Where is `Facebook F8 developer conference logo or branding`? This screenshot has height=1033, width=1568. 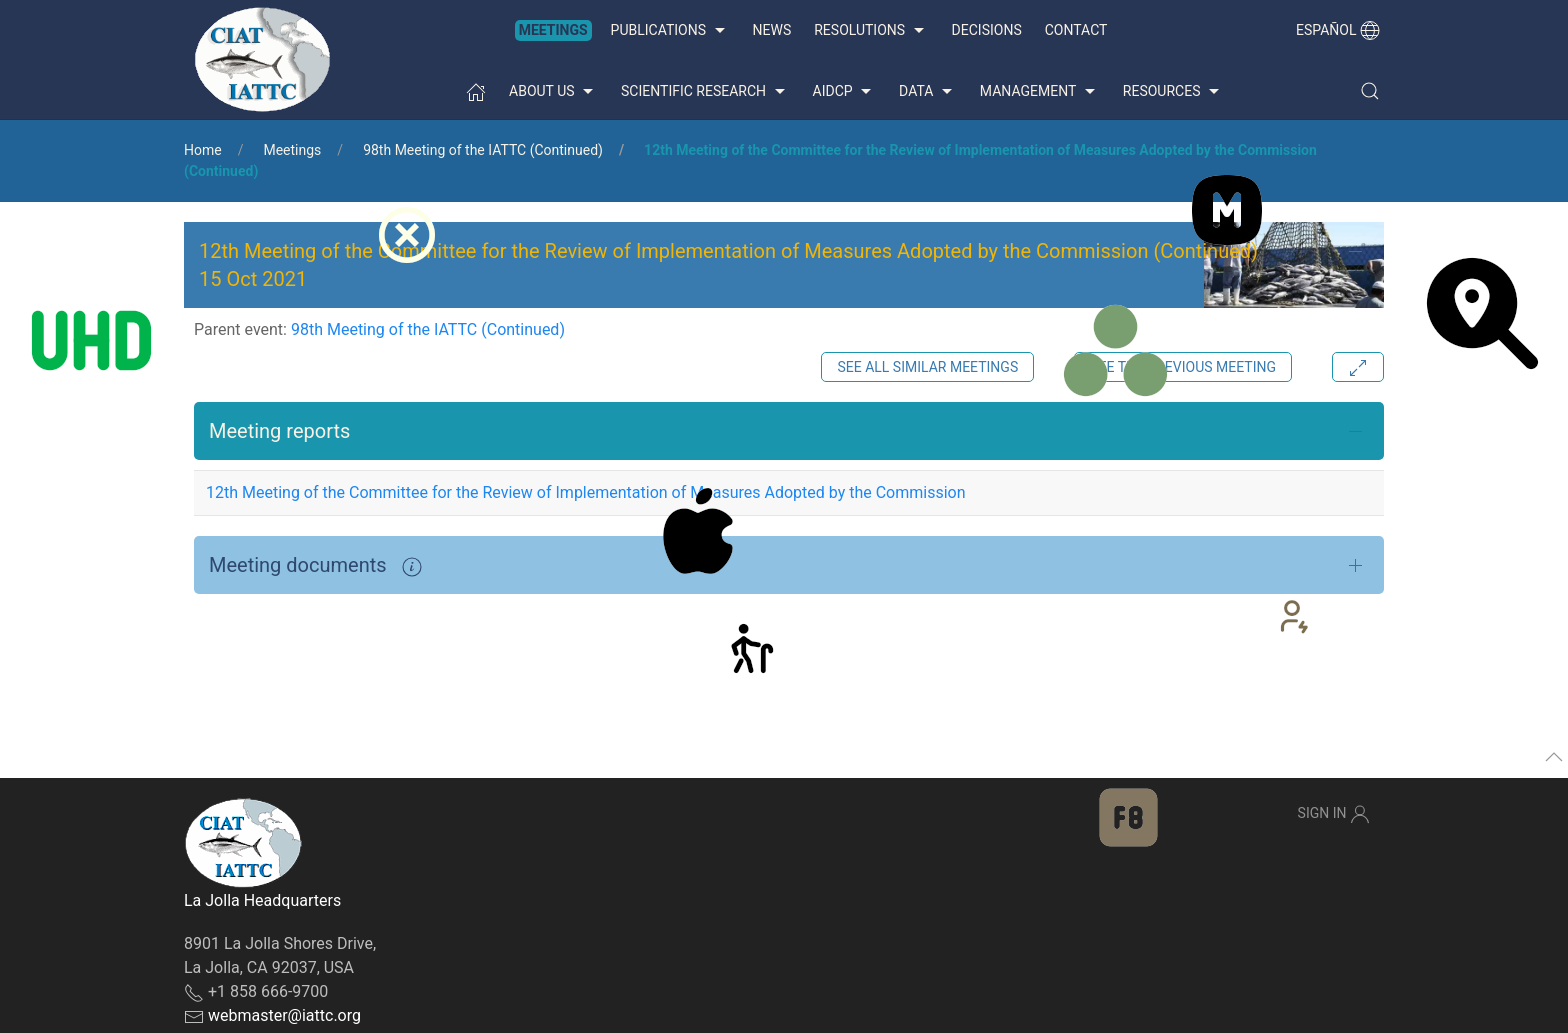 Facebook F8 developer conference logo or branding is located at coordinates (1128, 817).